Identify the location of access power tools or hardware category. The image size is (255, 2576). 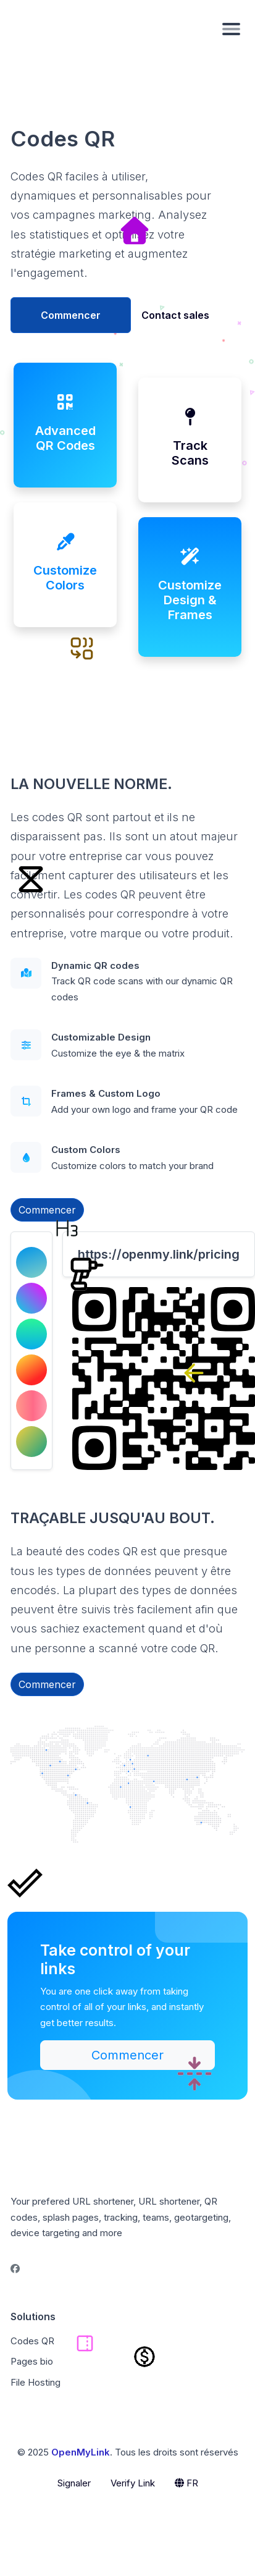
(87, 1274).